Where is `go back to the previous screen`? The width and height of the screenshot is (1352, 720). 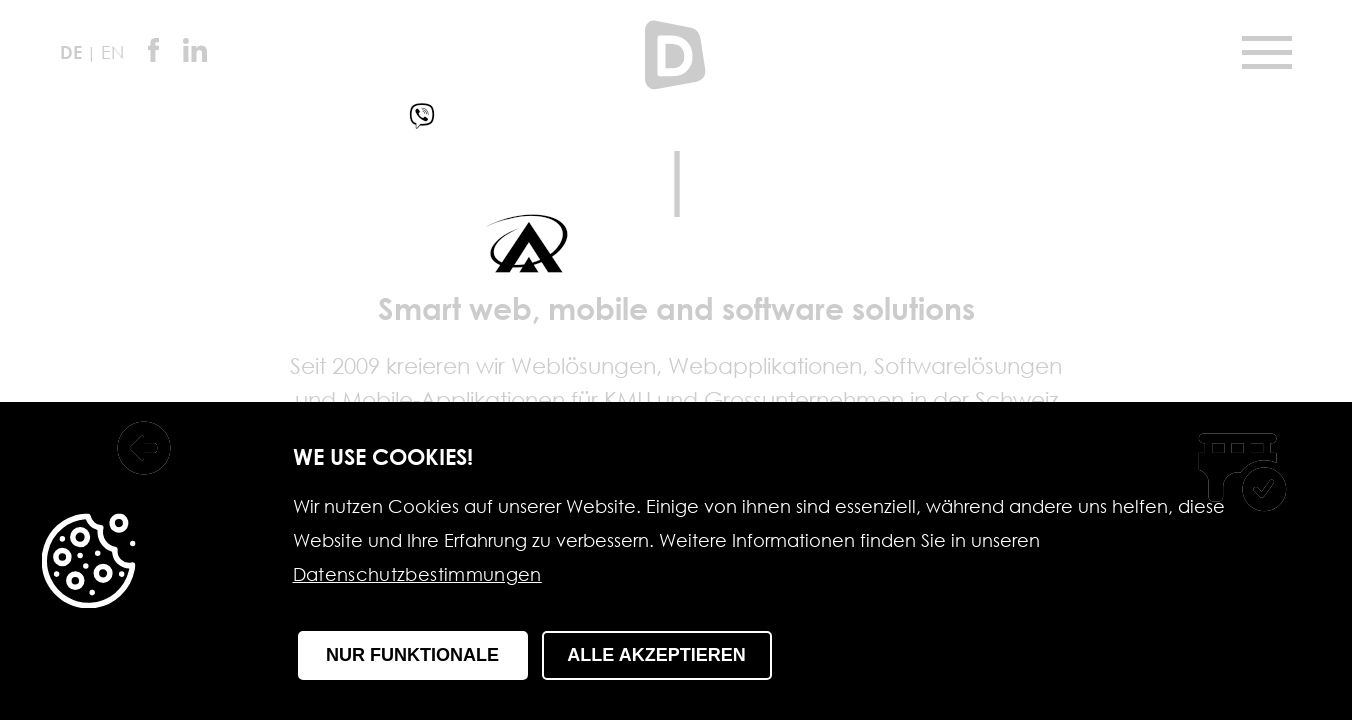
go back to the previous screen is located at coordinates (144, 448).